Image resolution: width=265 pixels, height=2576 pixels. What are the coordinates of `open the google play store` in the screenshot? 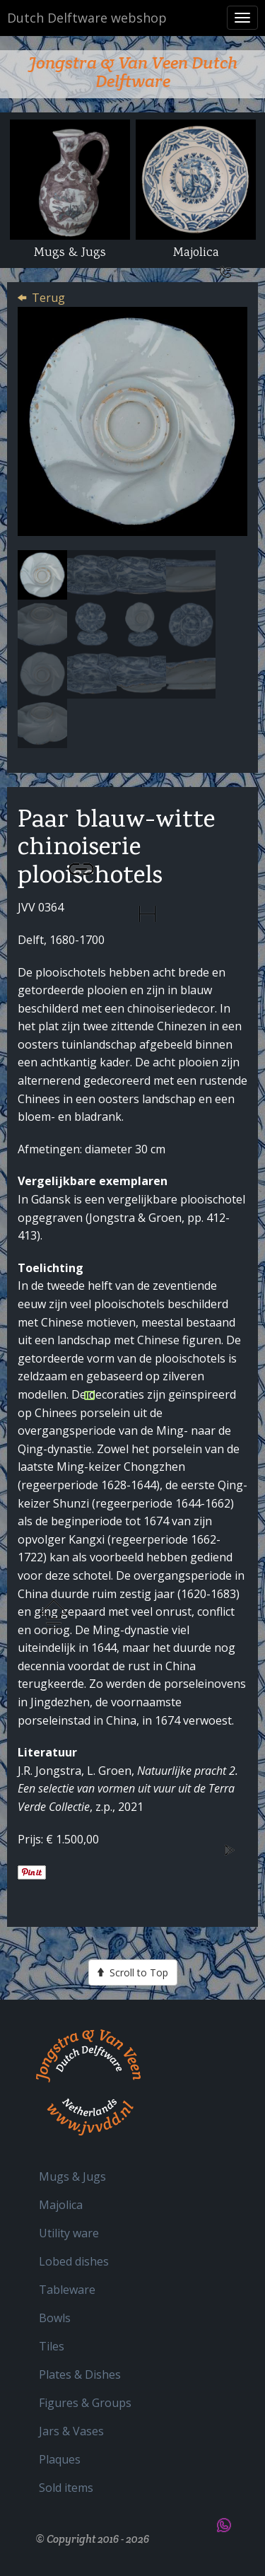 It's located at (228, 1850).